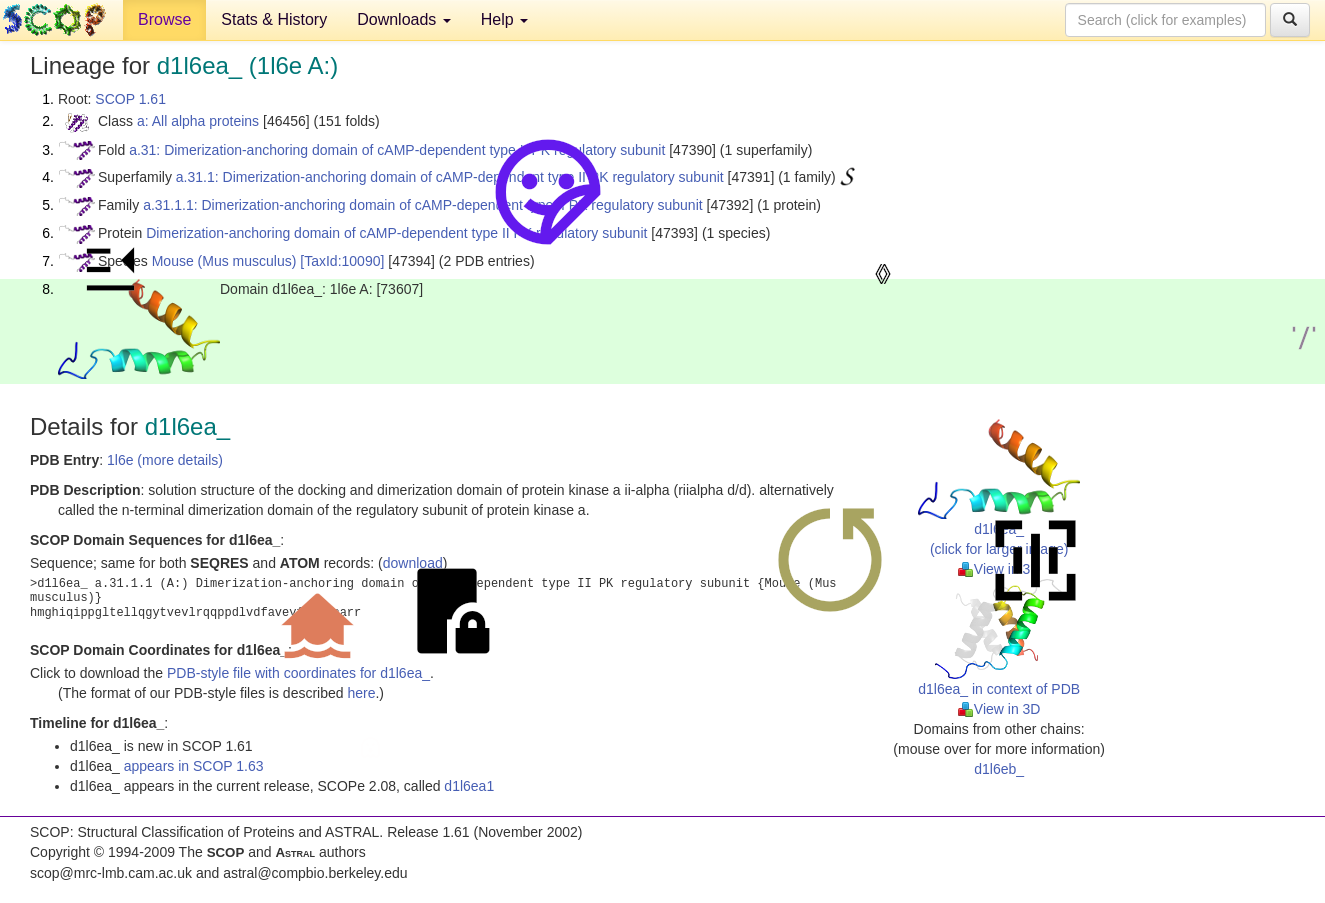  Describe the element at coordinates (548, 192) in the screenshot. I see `add a sticker to your message` at that location.